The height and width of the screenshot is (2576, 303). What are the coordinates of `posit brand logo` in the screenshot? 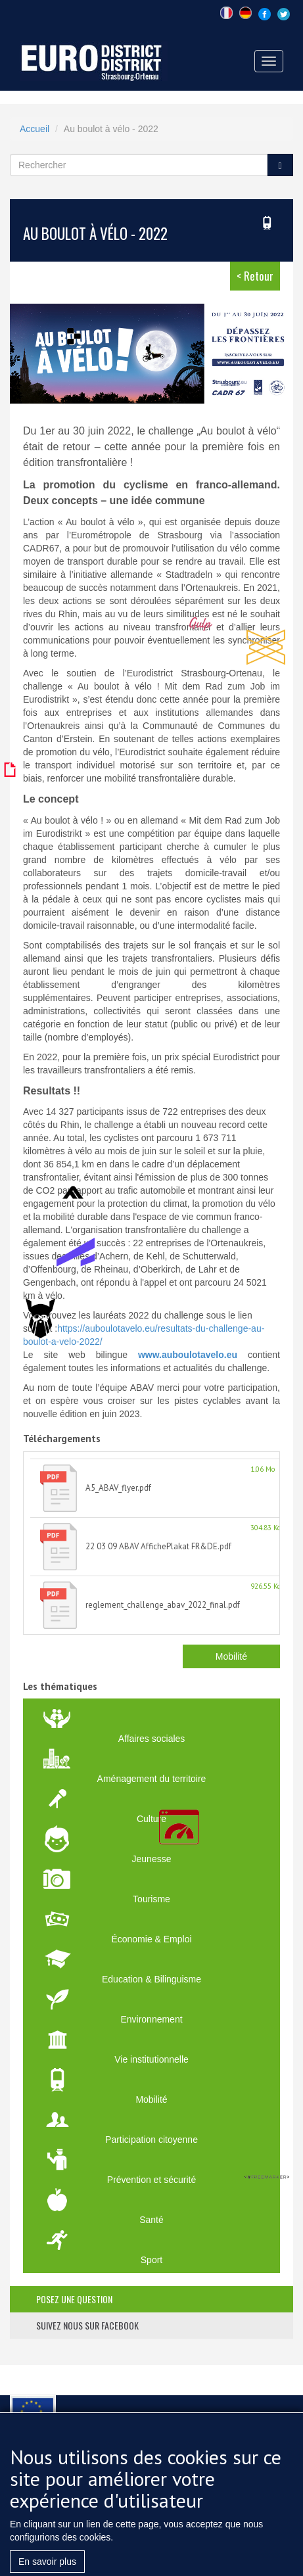 It's located at (266, 647).